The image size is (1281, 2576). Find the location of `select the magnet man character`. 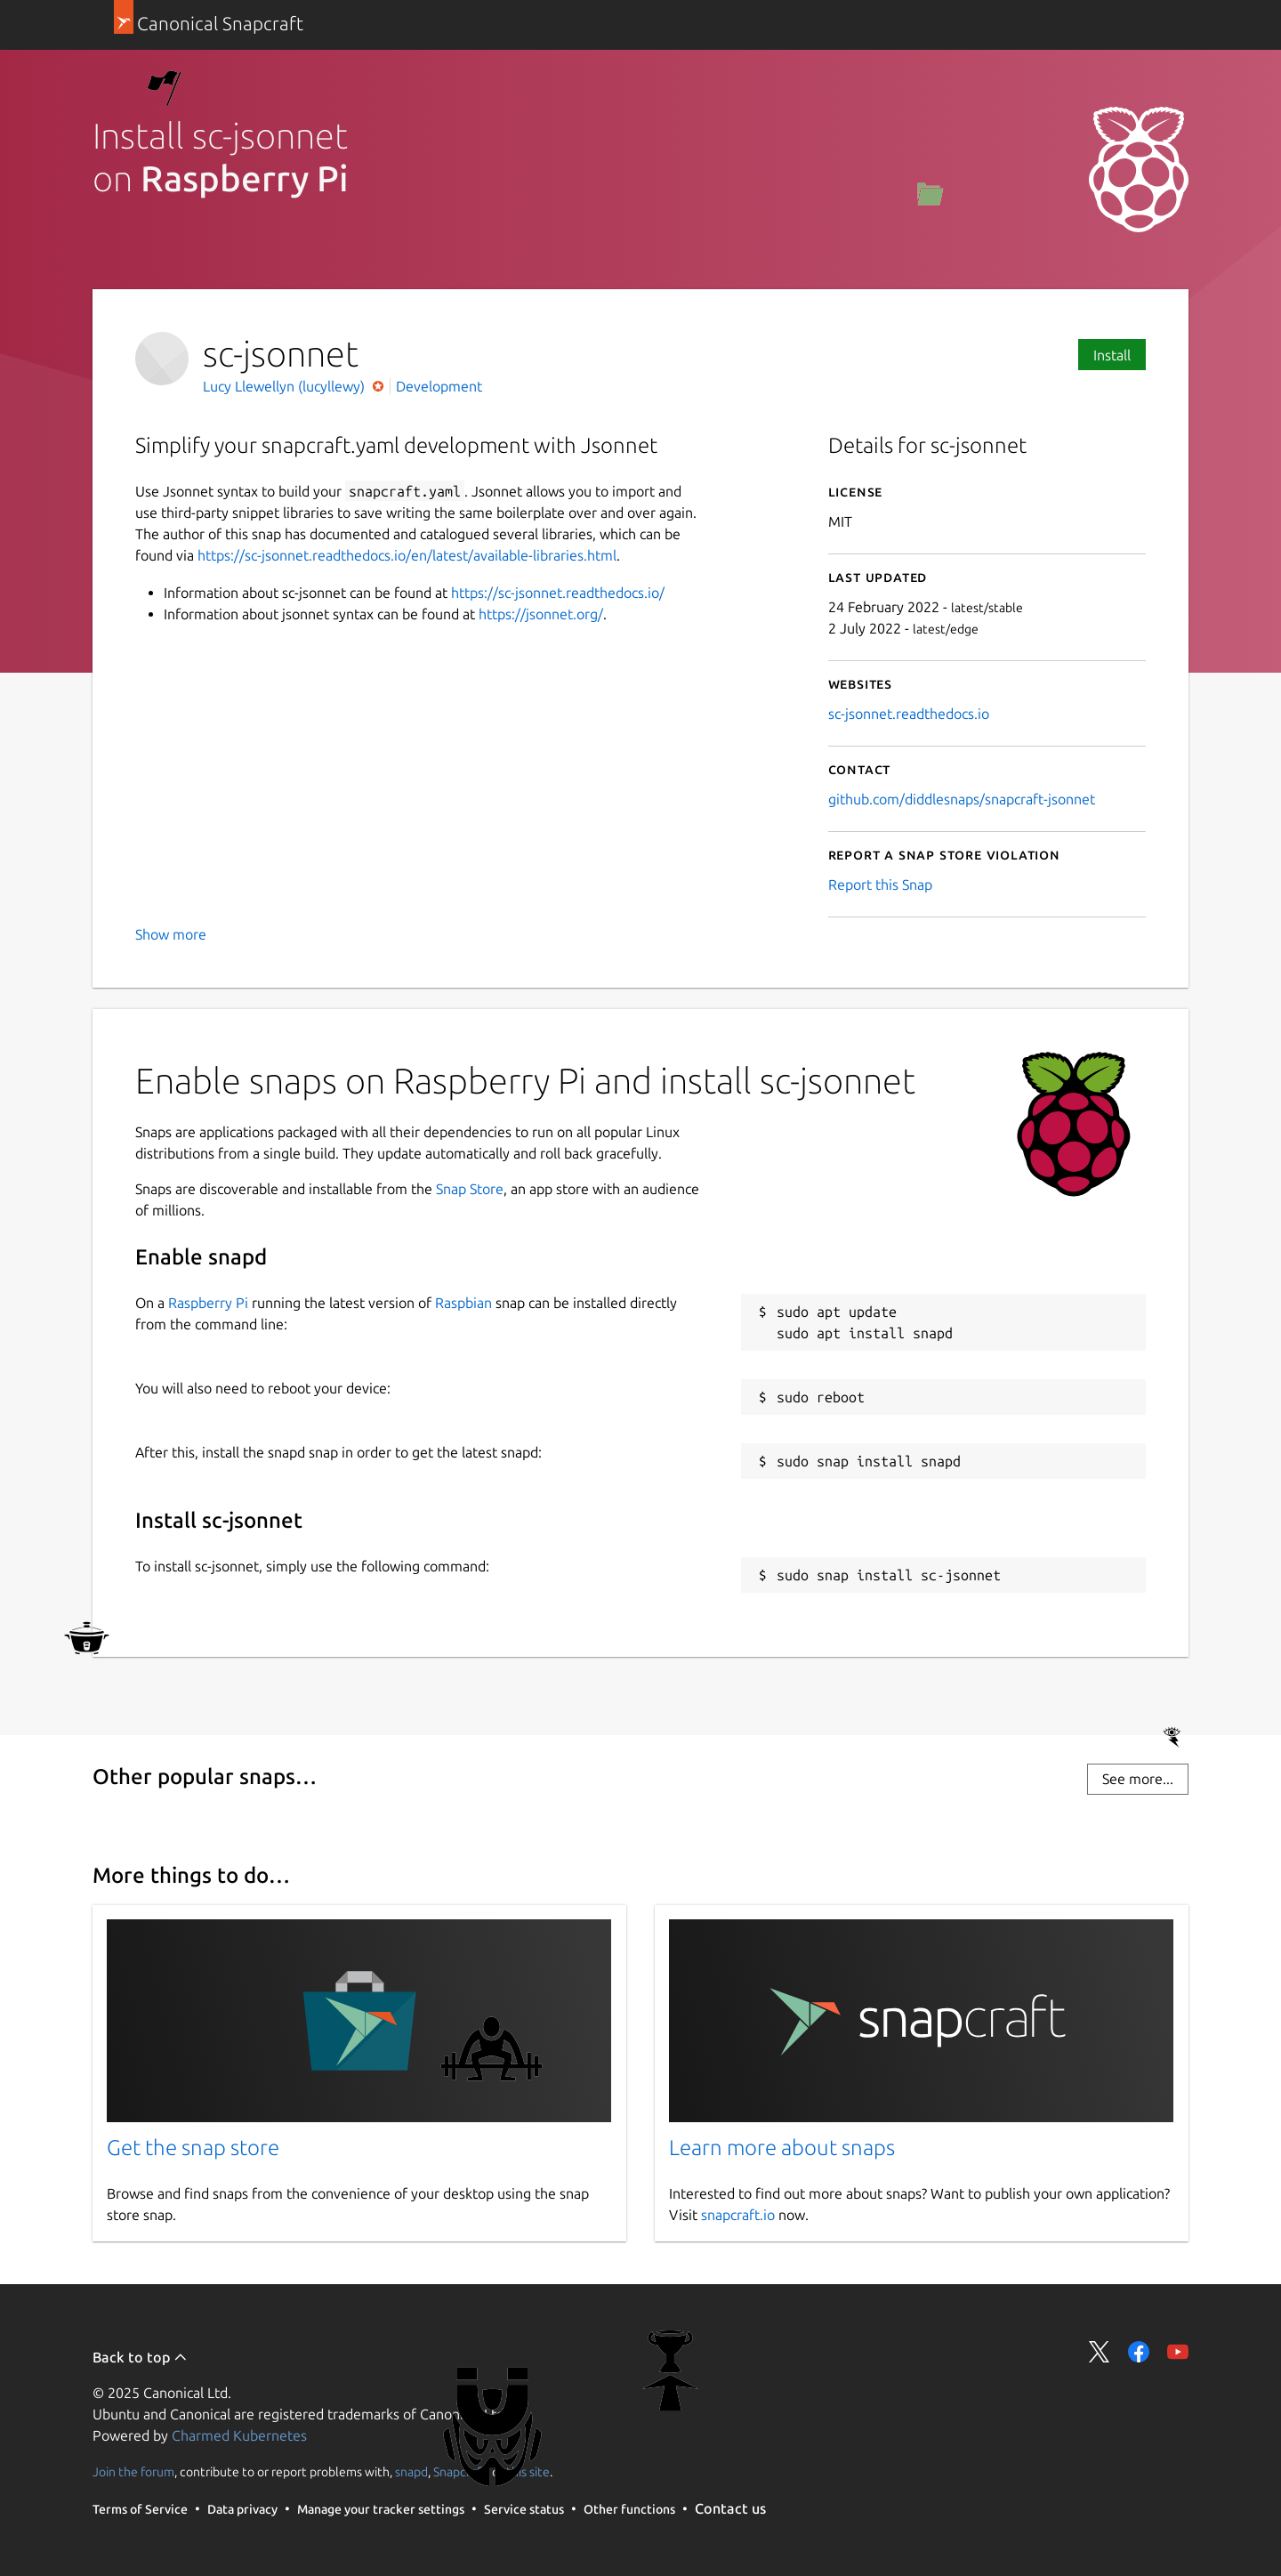

select the magnet man character is located at coordinates (492, 2427).